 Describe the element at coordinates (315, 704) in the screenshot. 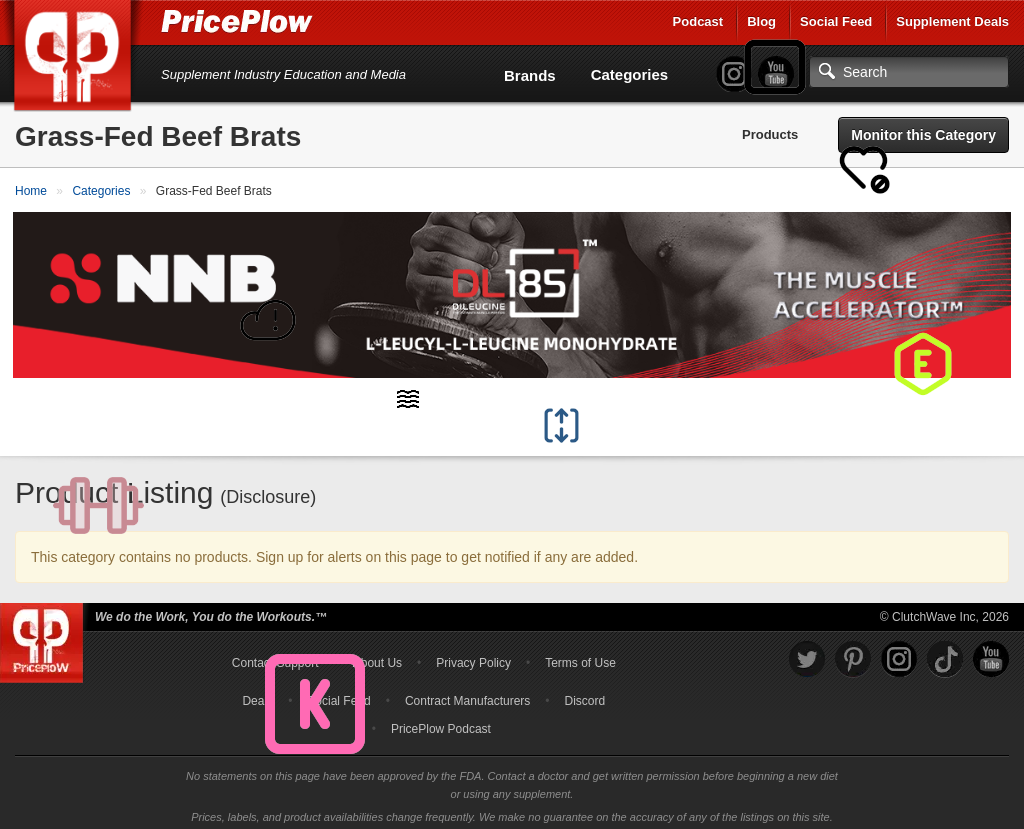

I see `keyboard shortcut indicator for the letter K` at that location.